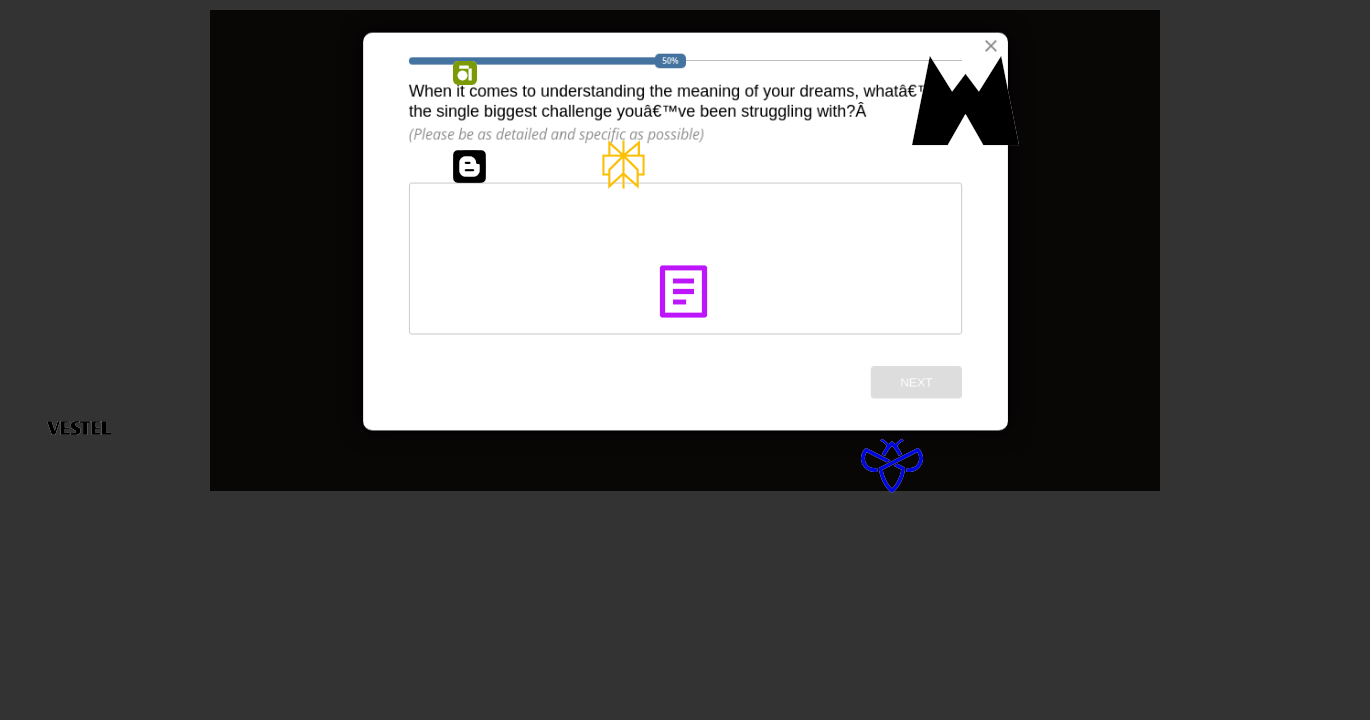 The image size is (1370, 720). What do you see at coordinates (965, 100) in the screenshot?
I see `wgpu graphics library logo` at bounding box center [965, 100].